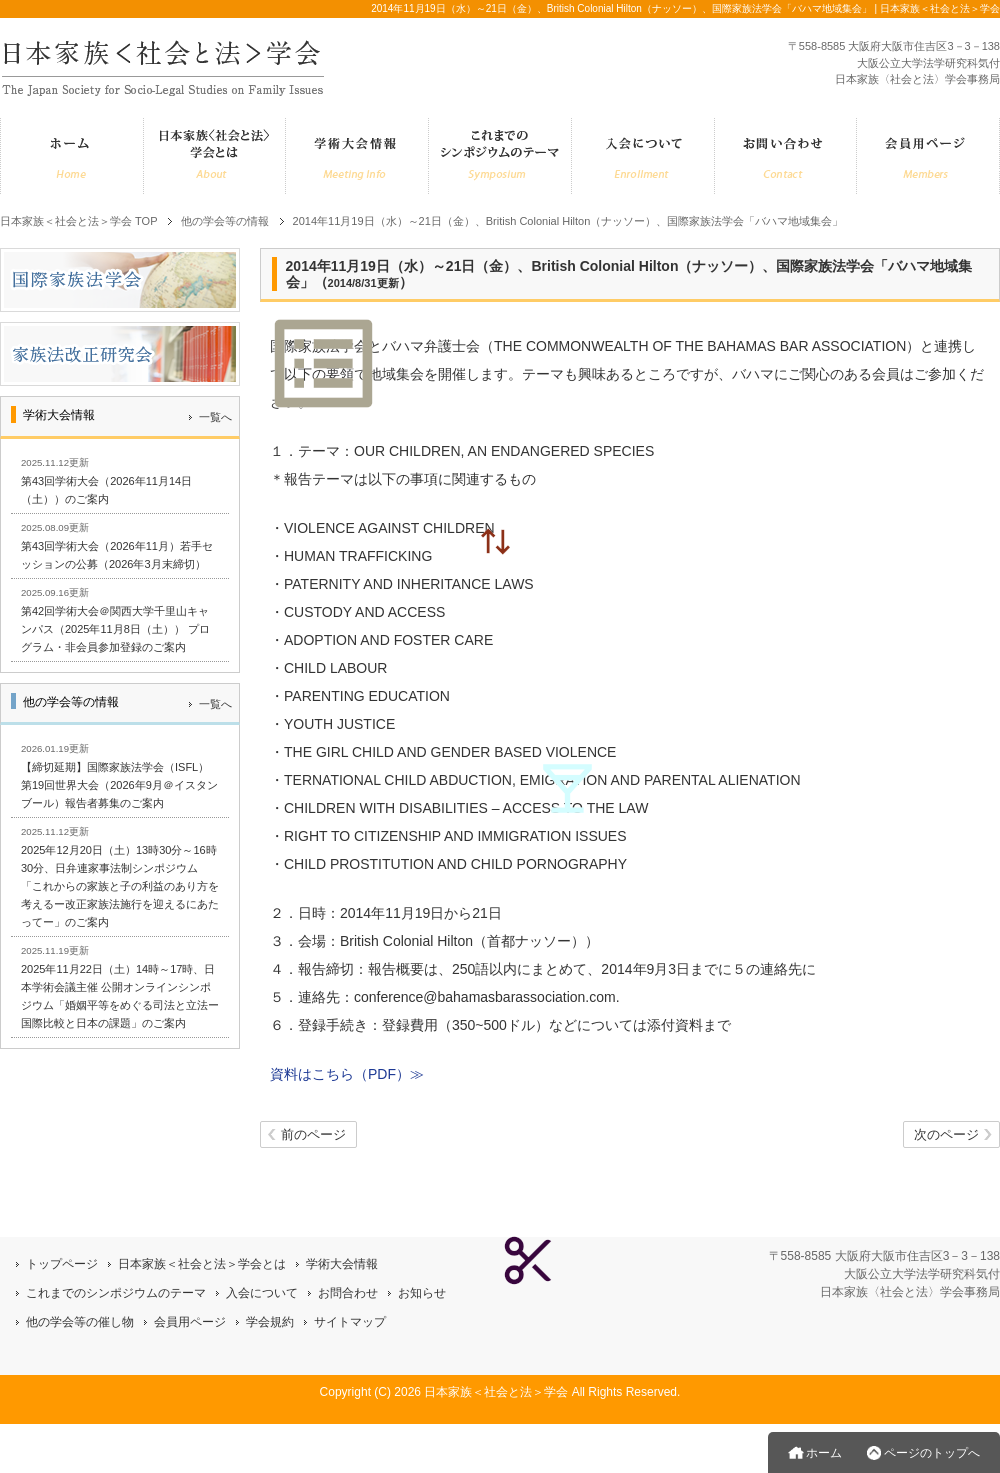  What do you see at coordinates (567, 788) in the screenshot?
I see `view drink or cocktail menu` at bounding box center [567, 788].